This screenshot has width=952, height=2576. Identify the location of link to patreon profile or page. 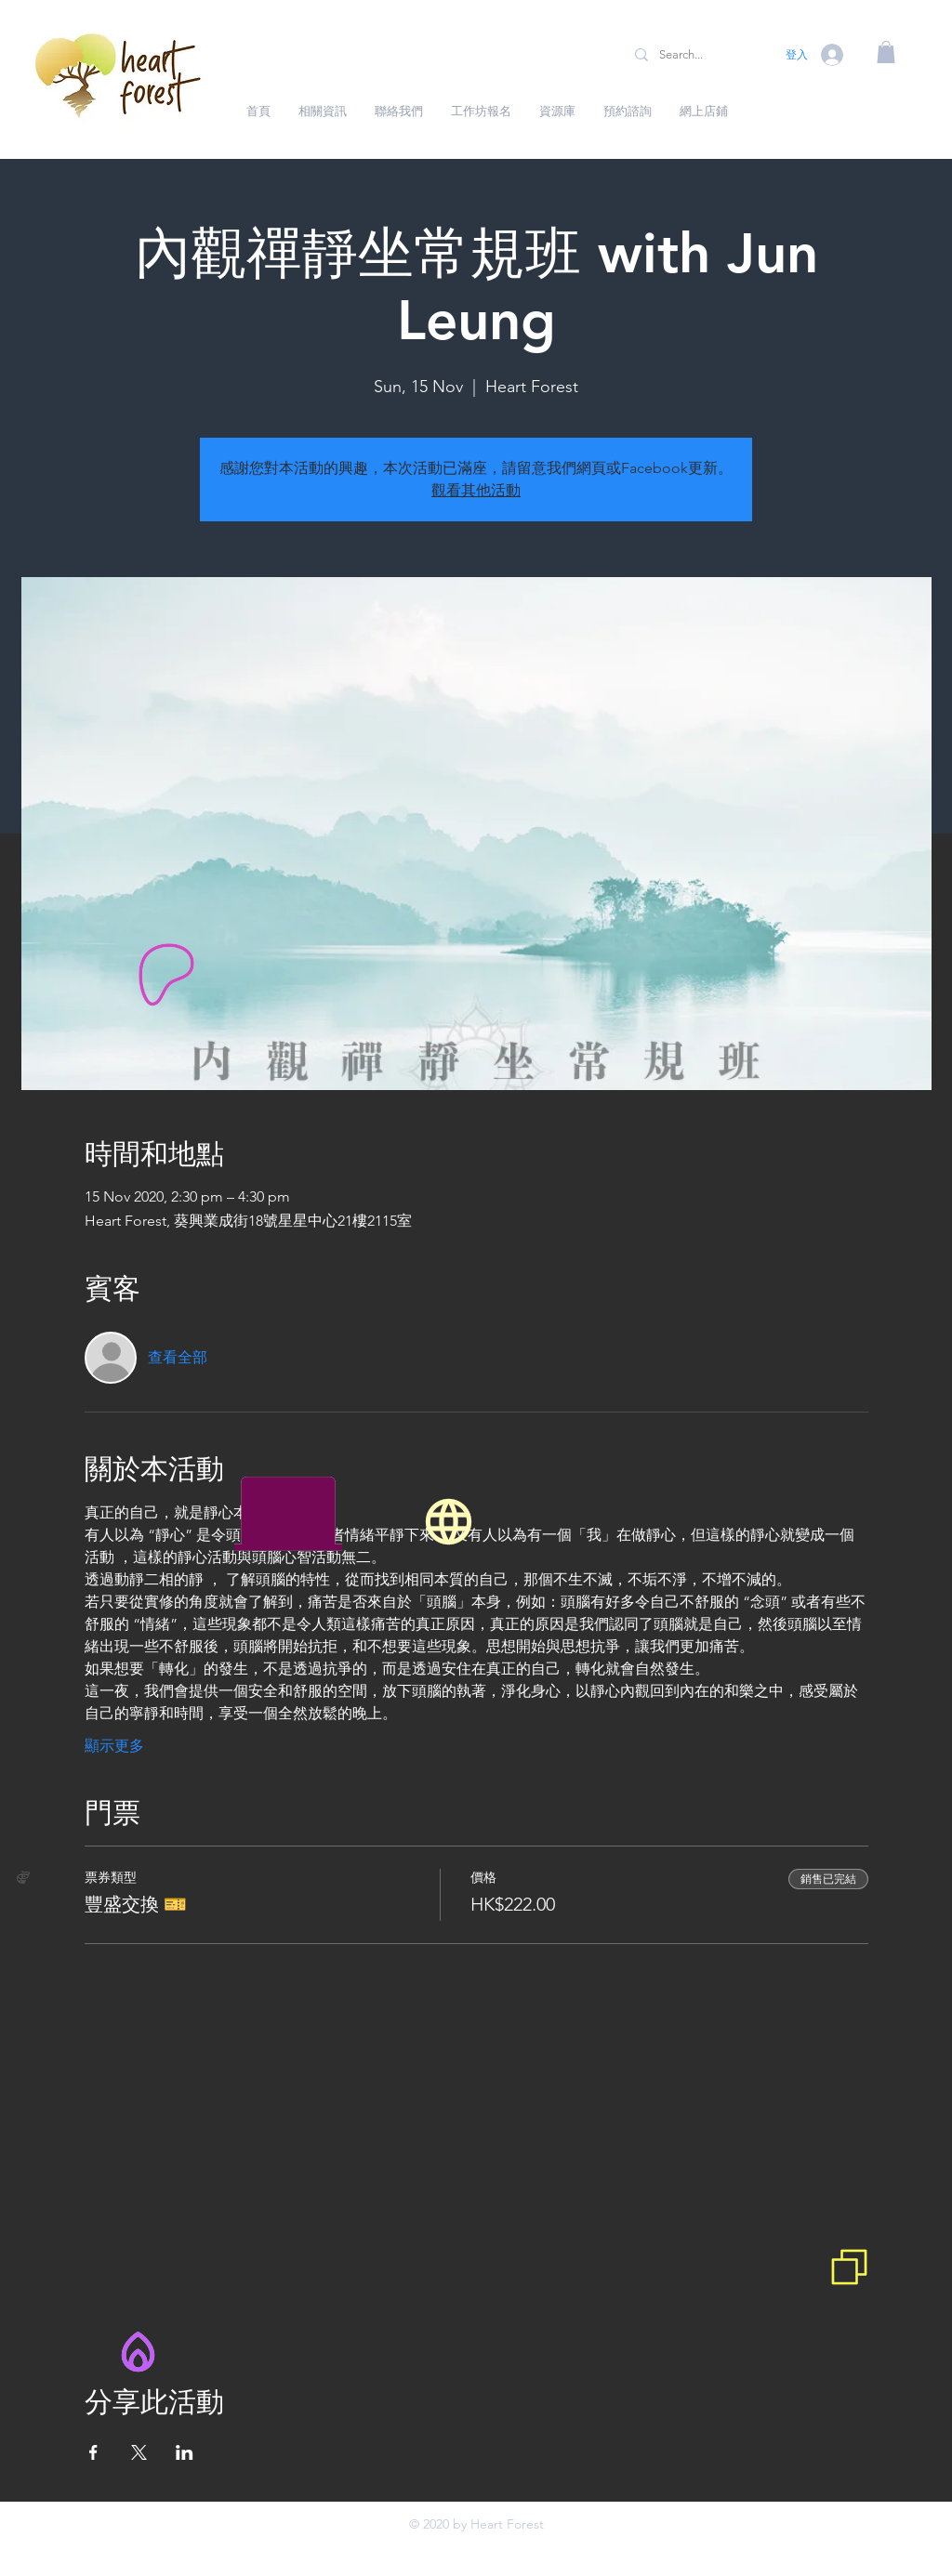
(164, 973).